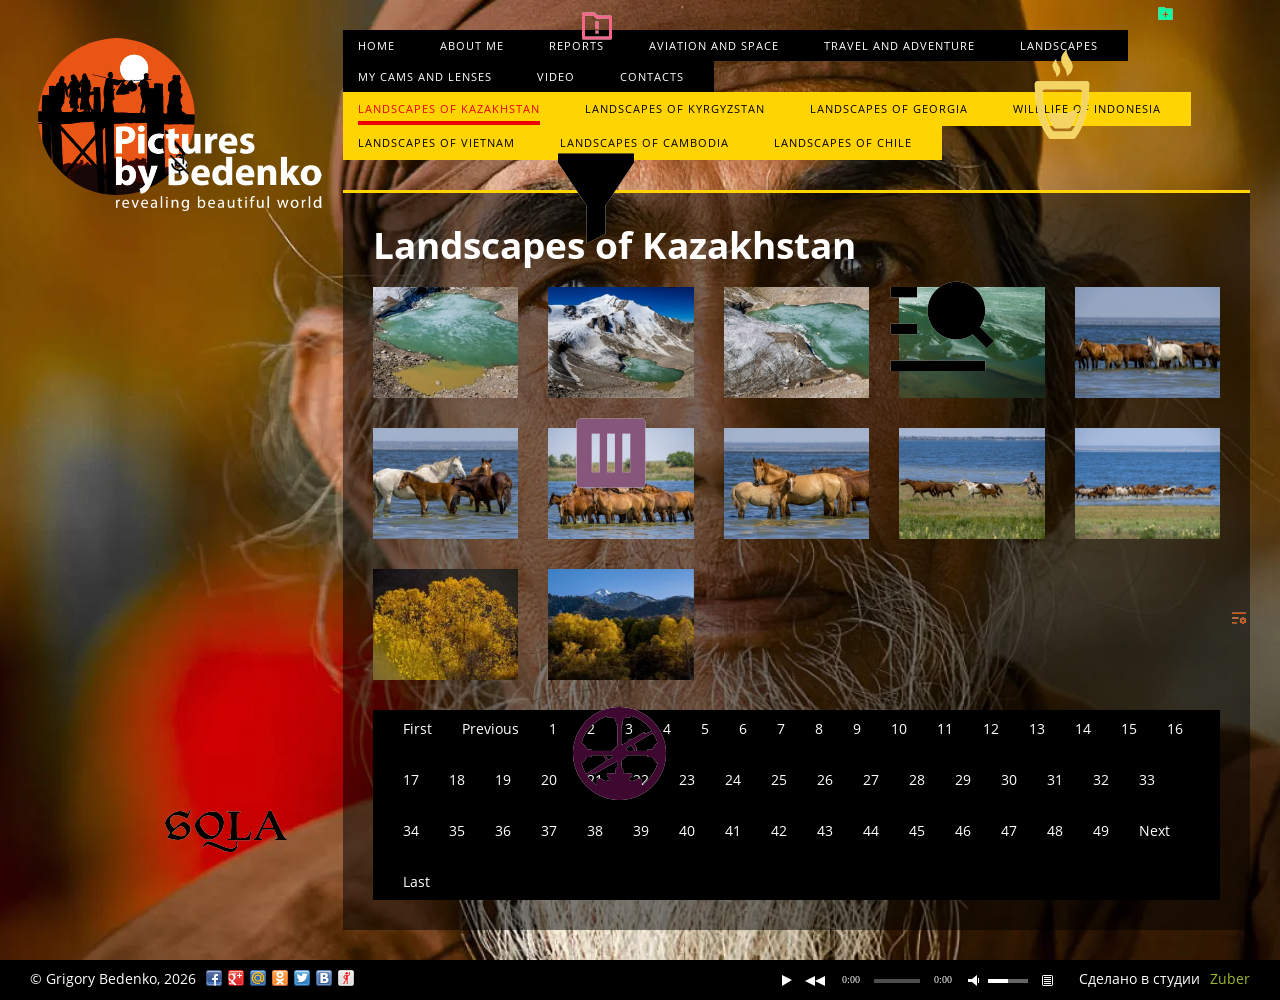 The image size is (1280, 1000). What do you see at coordinates (611, 453) in the screenshot?
I see `switch to vertical column layout` at bounding box center [611, 453].